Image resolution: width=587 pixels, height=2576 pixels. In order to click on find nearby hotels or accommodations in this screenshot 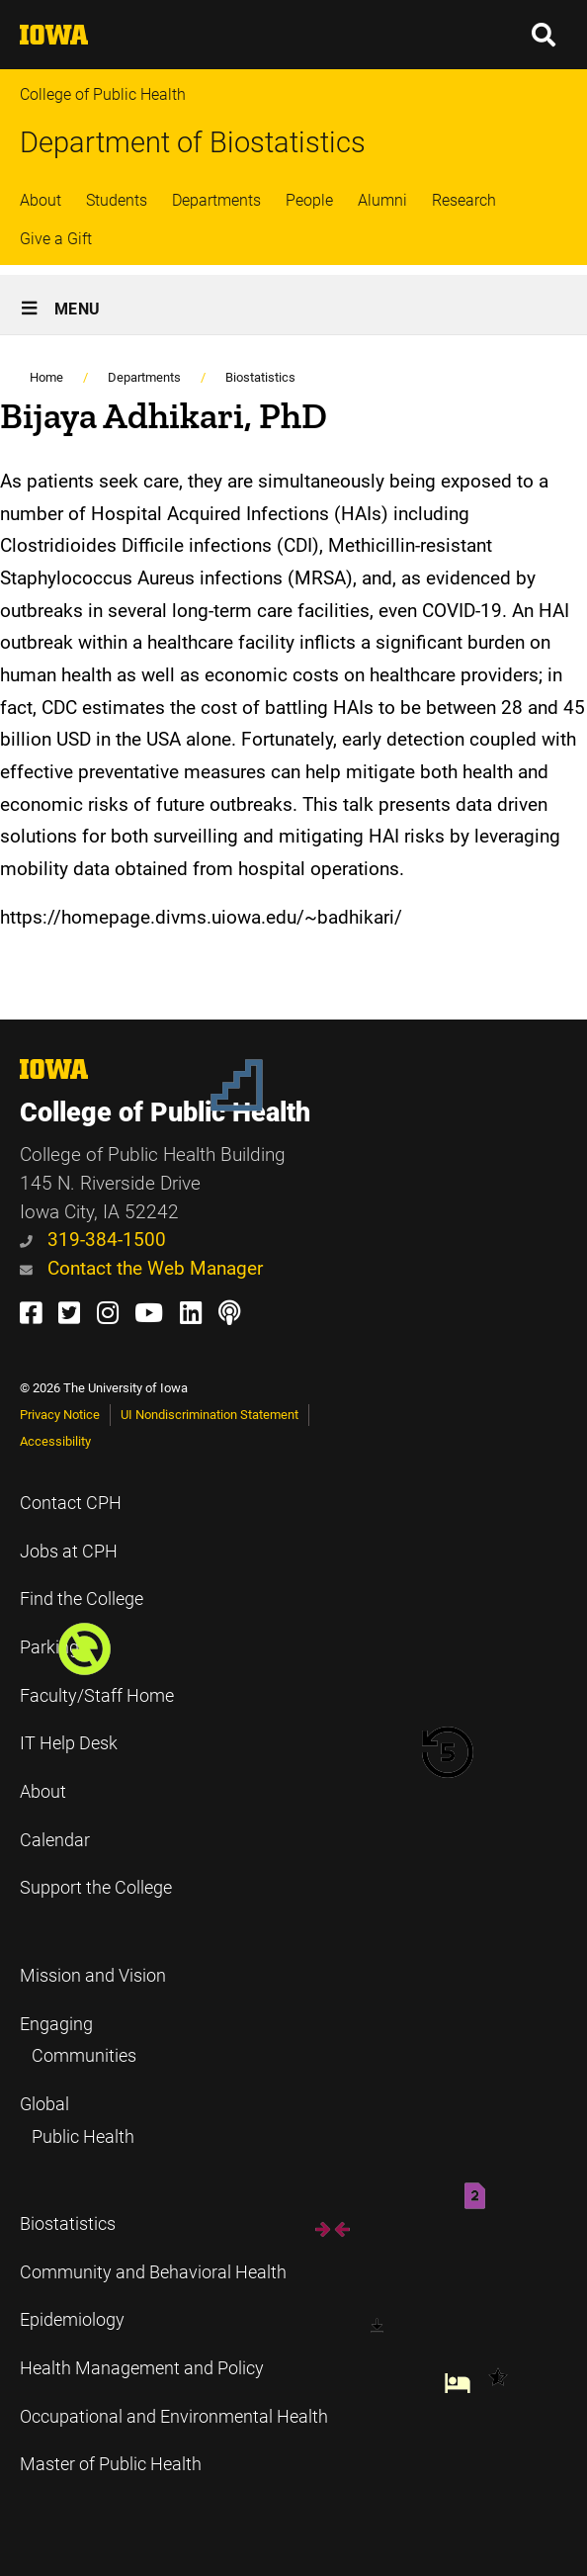, I will do `click(458, 2383)`.